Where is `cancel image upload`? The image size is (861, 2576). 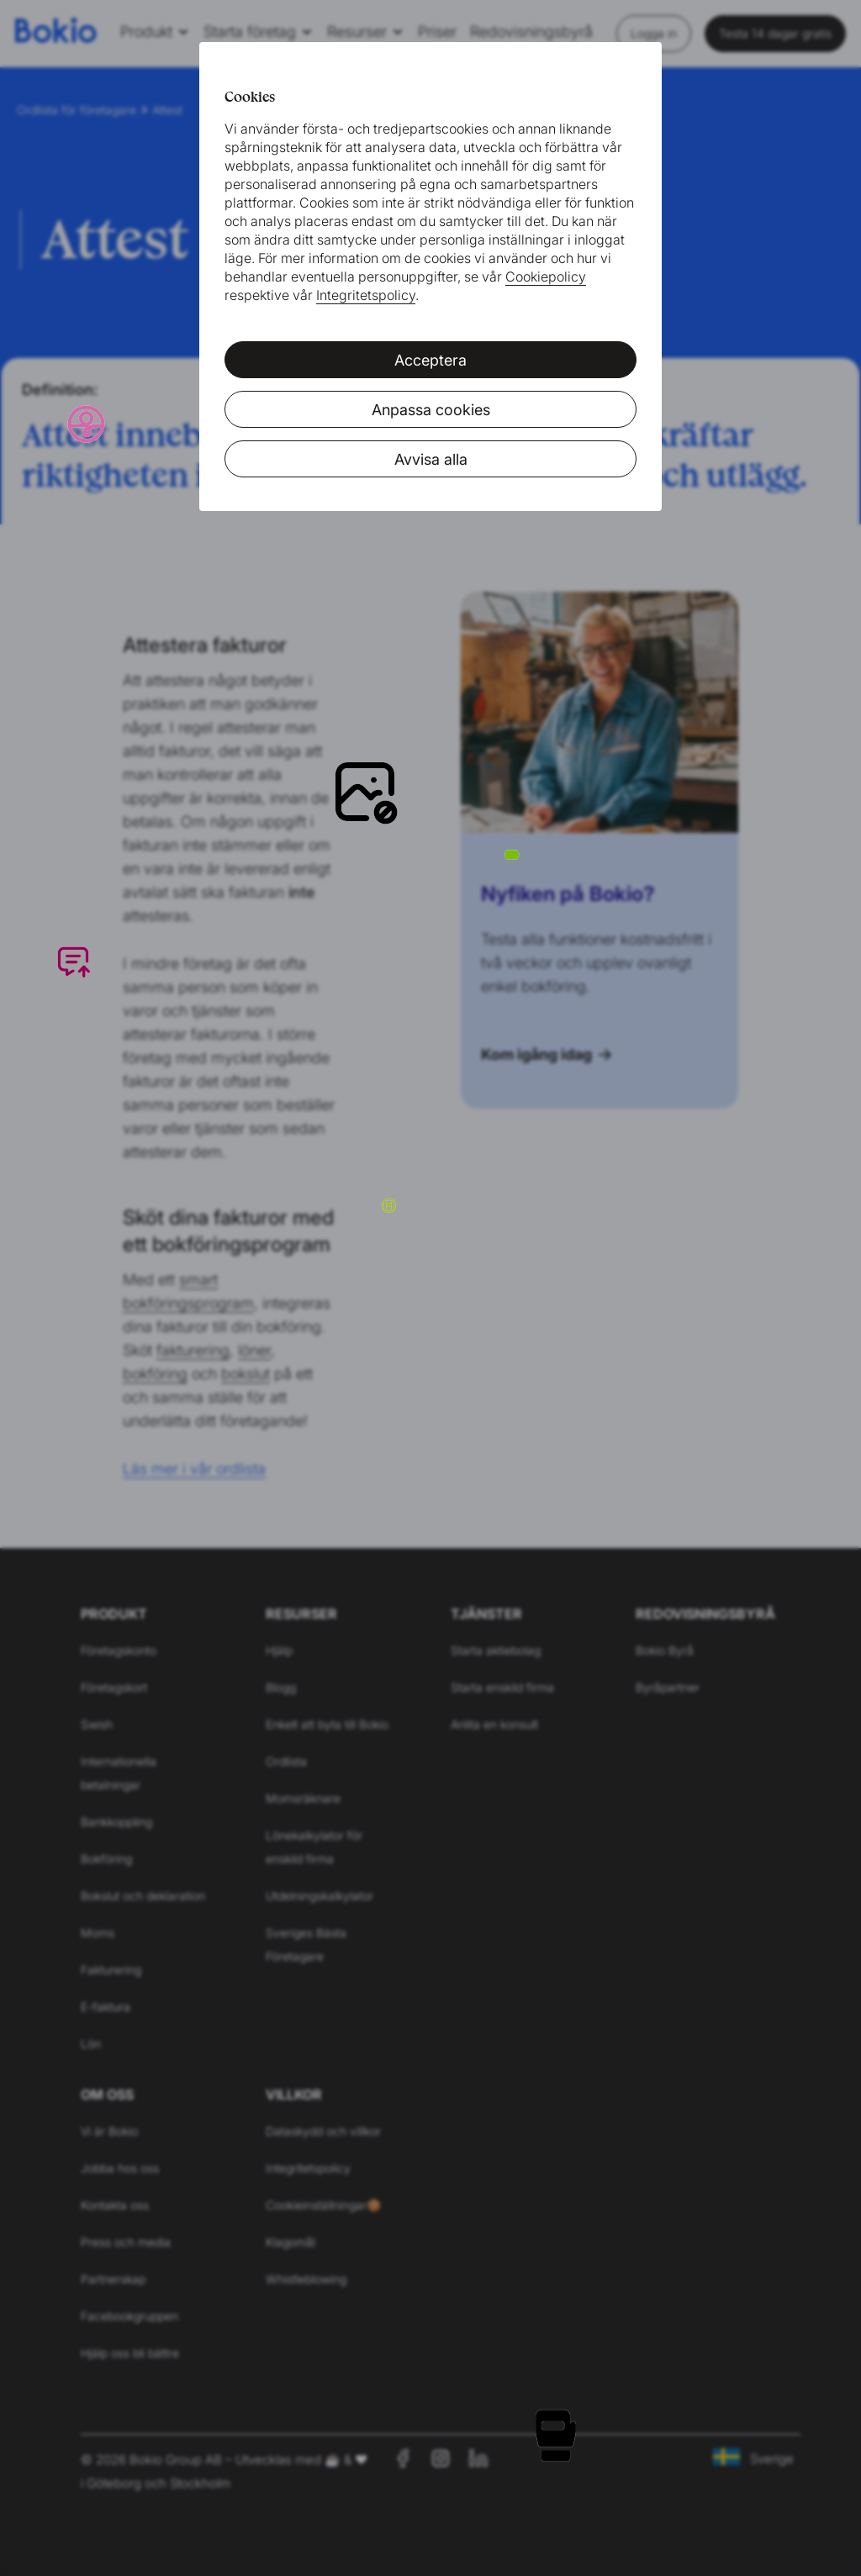
cancel image upload is located at coordinates (365, 792).